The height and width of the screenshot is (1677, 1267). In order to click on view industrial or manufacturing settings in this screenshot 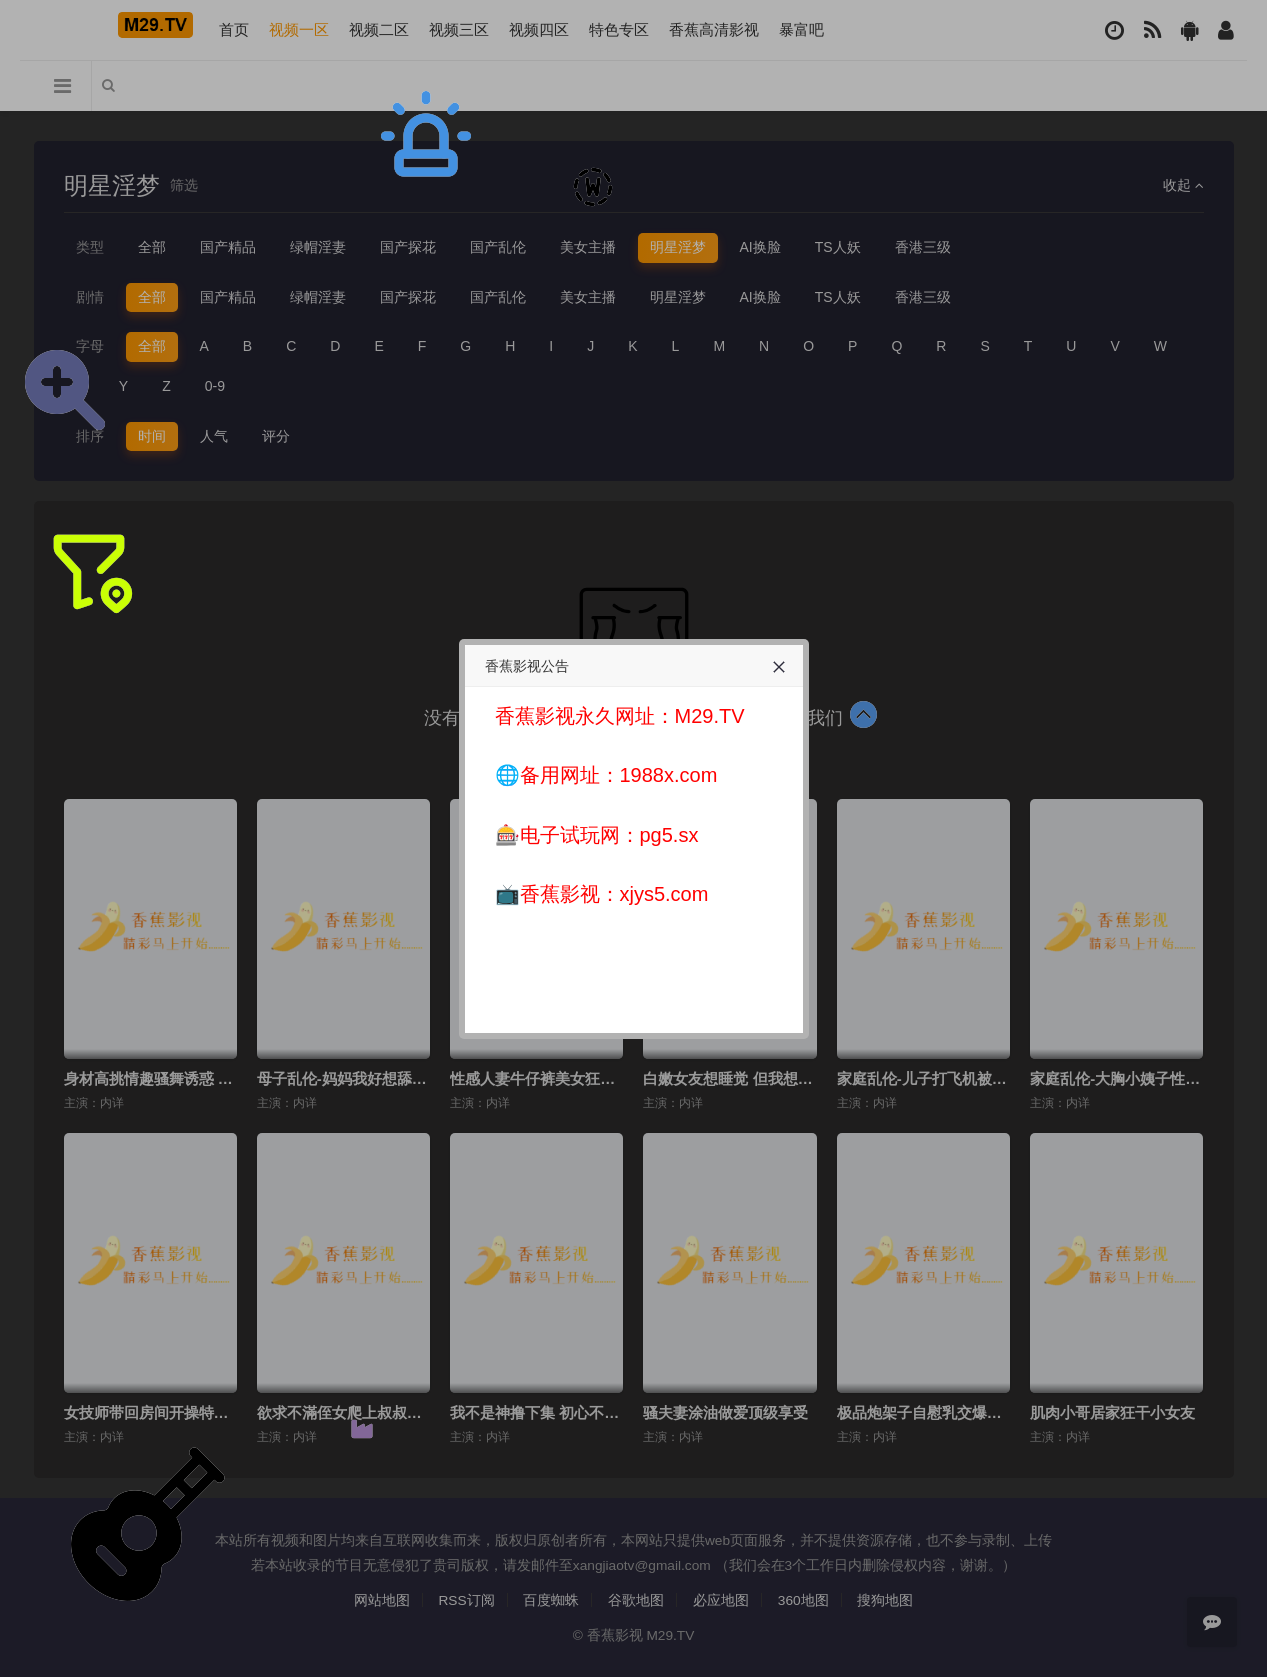, I will do `click(362, 1429)`.